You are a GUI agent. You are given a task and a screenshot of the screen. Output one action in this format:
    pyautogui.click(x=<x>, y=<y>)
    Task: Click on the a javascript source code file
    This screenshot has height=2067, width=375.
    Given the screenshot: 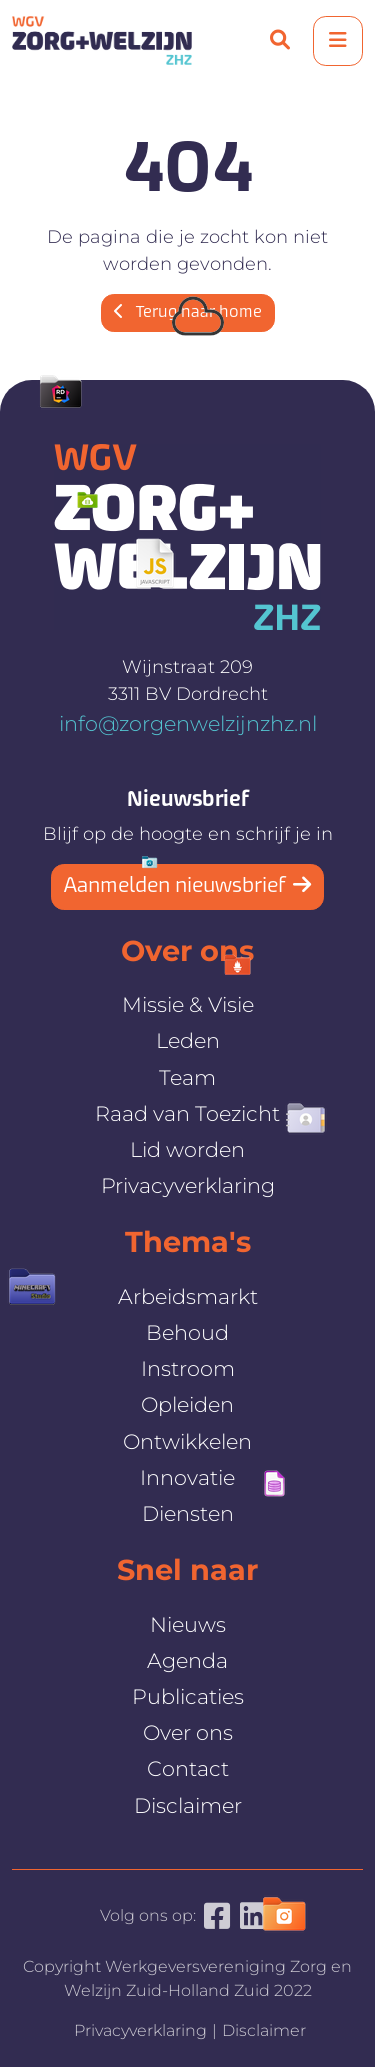 What is the action you would take?
    pyautogui.click(x=155, y=564)
    